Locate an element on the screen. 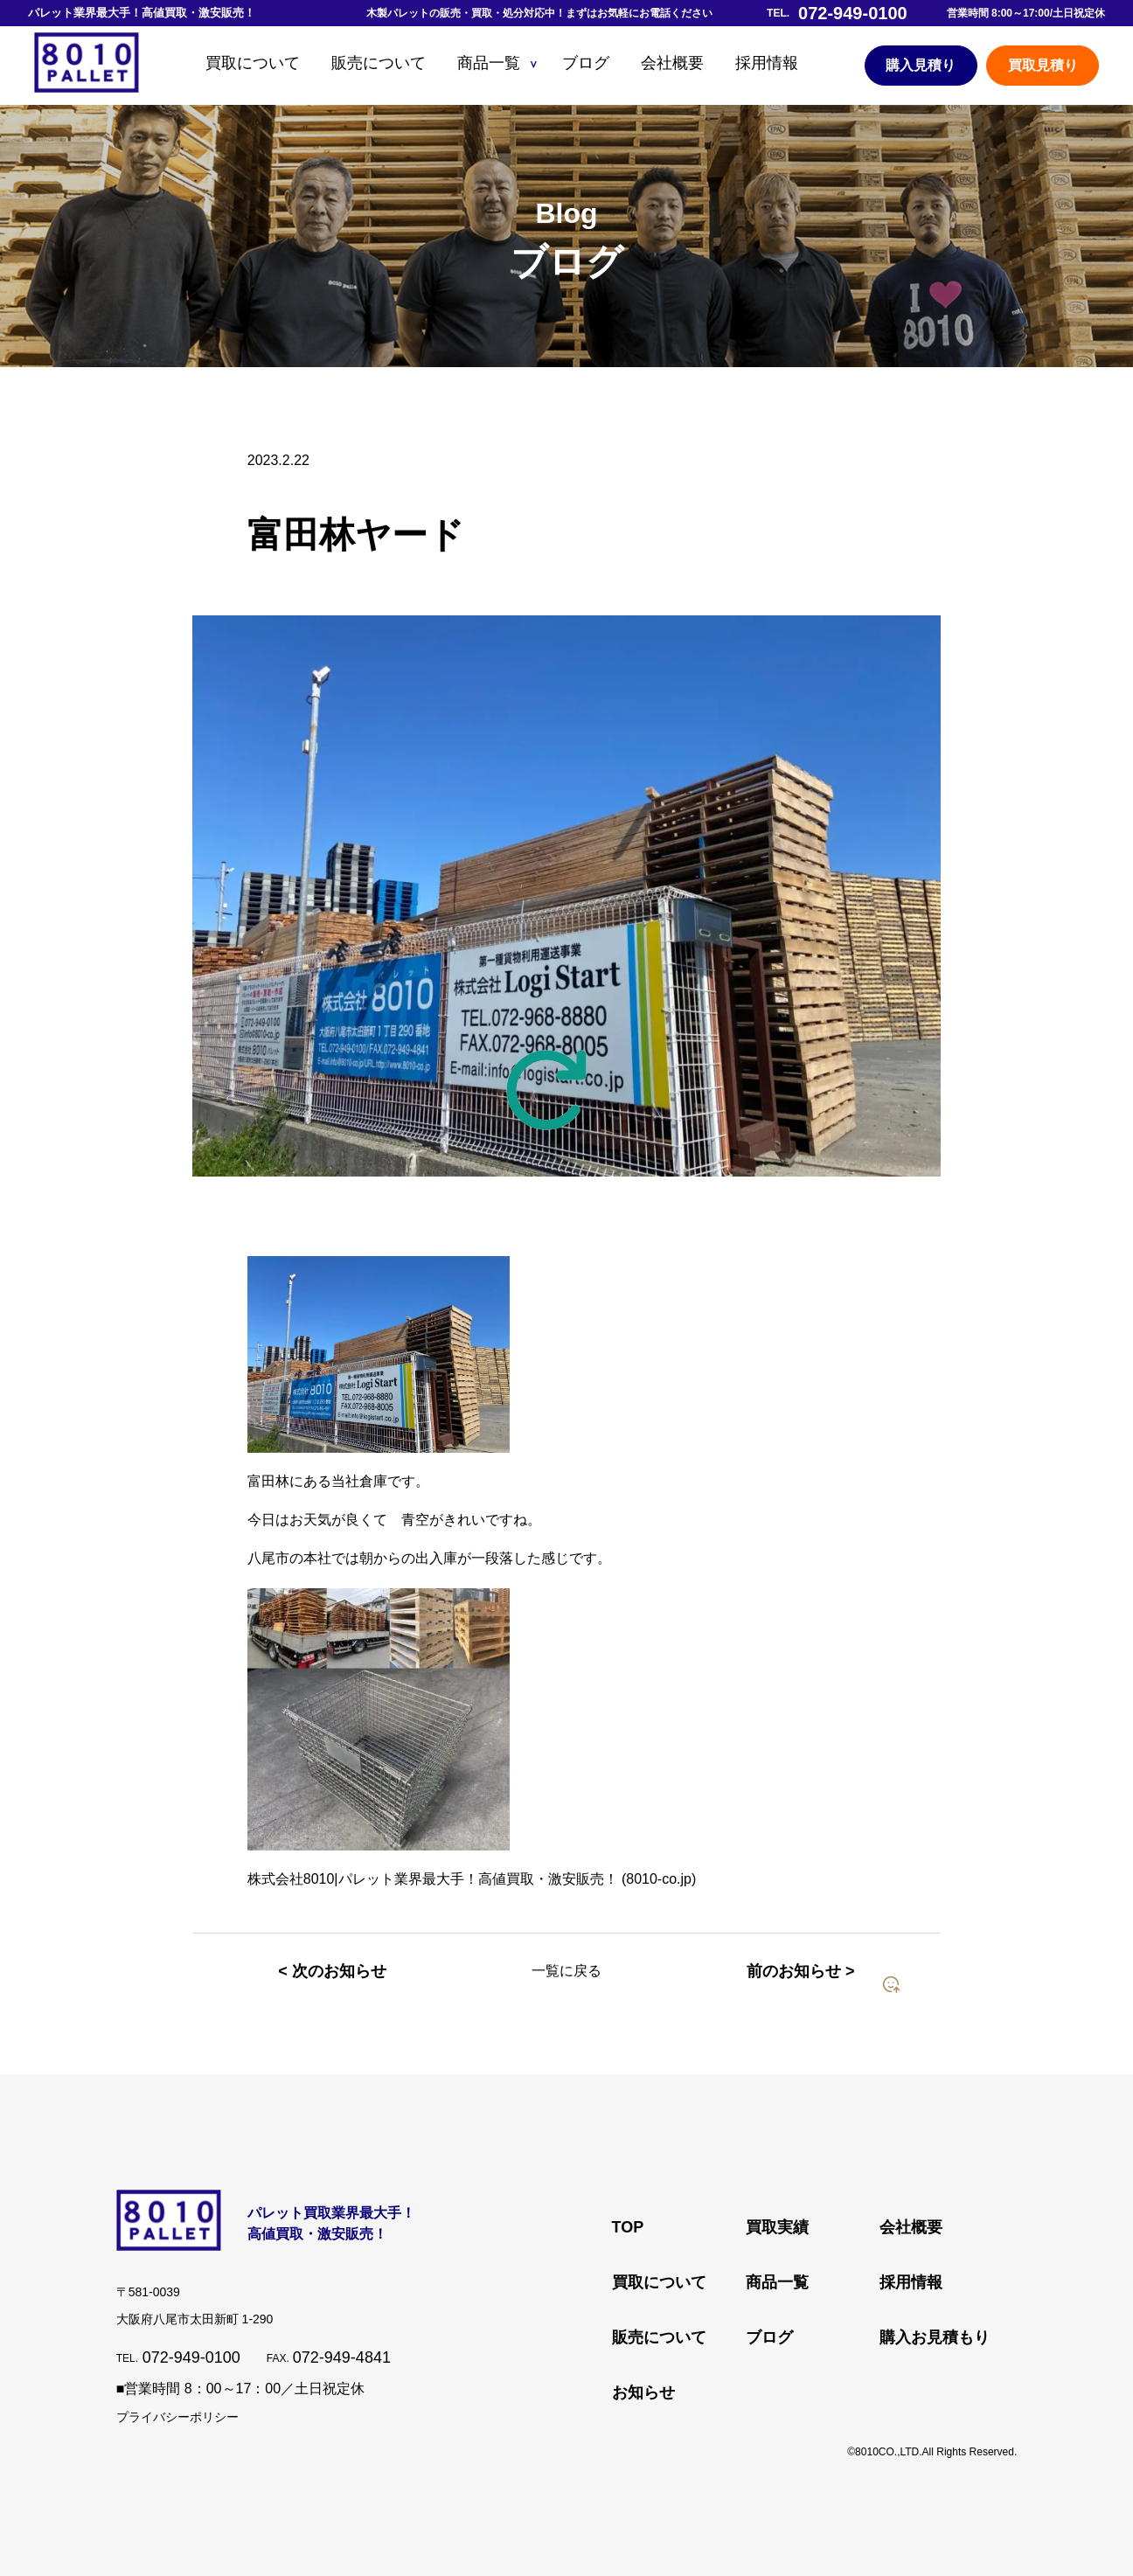 This screenshot has width=1133, height=2576. improve mood or increase happiness level is located at coordinates (891, 1984).